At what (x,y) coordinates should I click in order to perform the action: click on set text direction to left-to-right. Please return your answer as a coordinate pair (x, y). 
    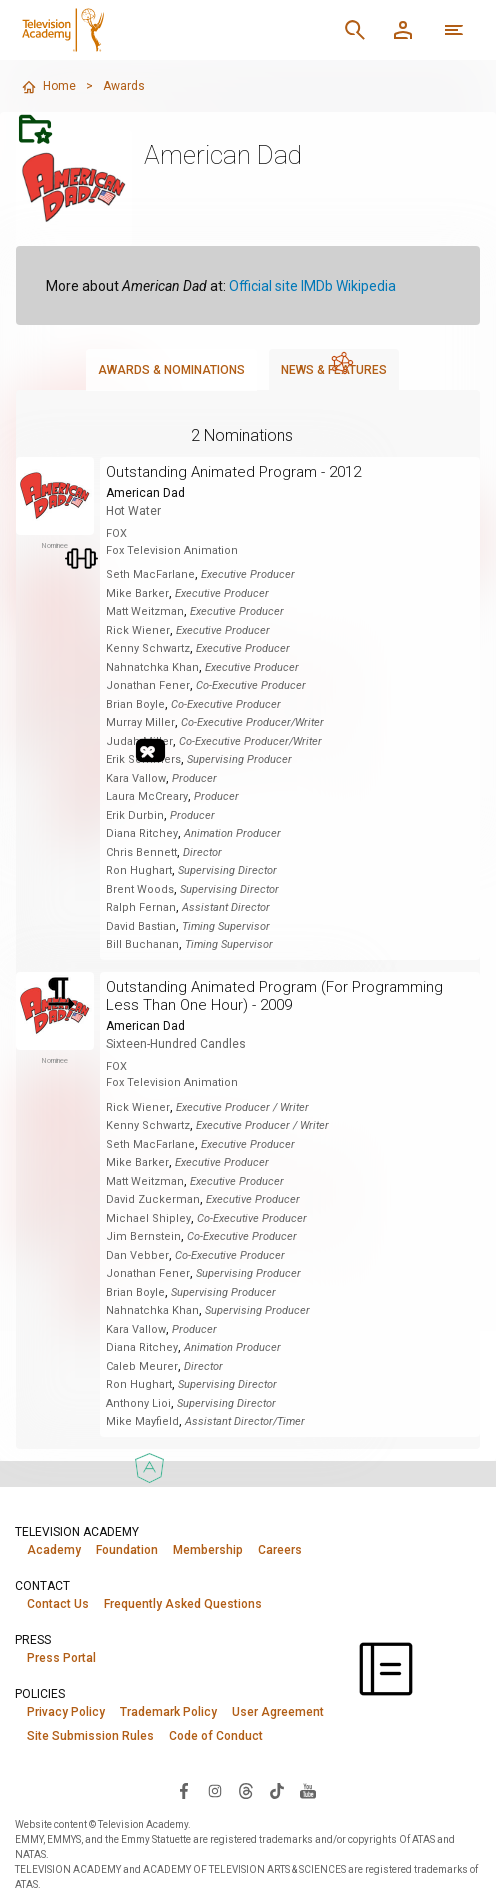
    Looking at the image, I should click on (60, 994).